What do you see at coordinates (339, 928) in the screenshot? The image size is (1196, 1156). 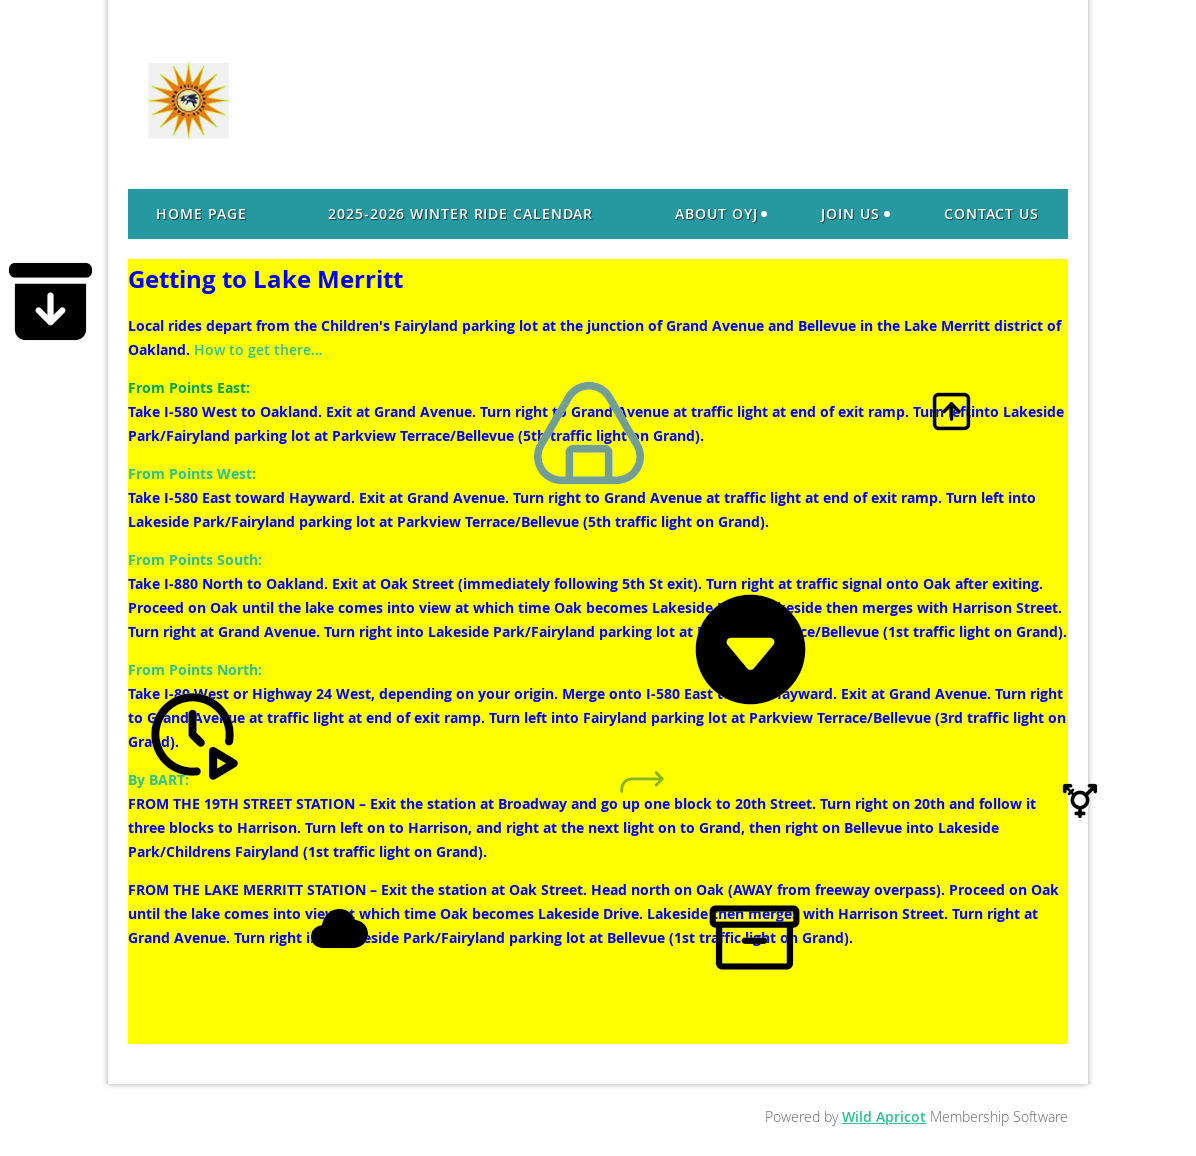 I see `indicates cloudy weather conditions` at bounding box center [339, 928].